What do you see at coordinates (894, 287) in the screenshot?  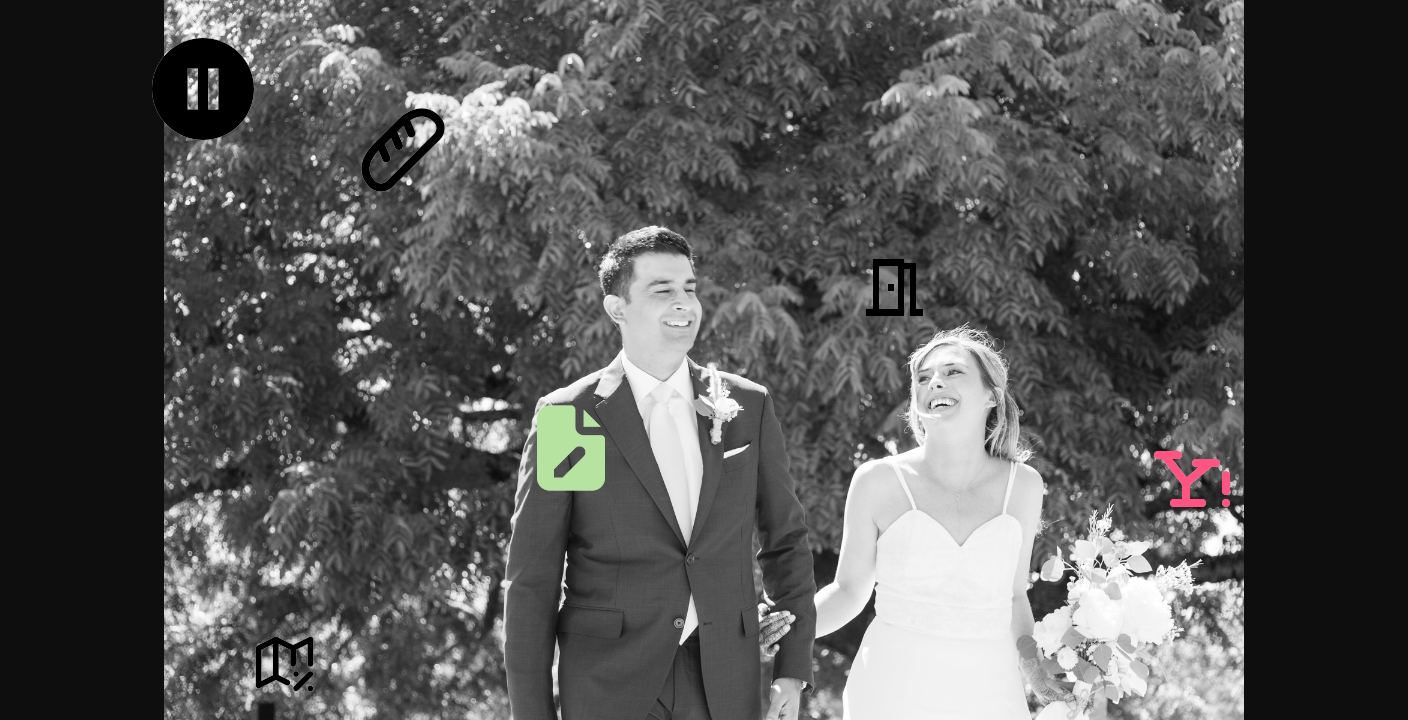 I see `enter or access a meeting room` at bounding box center [894, 287].